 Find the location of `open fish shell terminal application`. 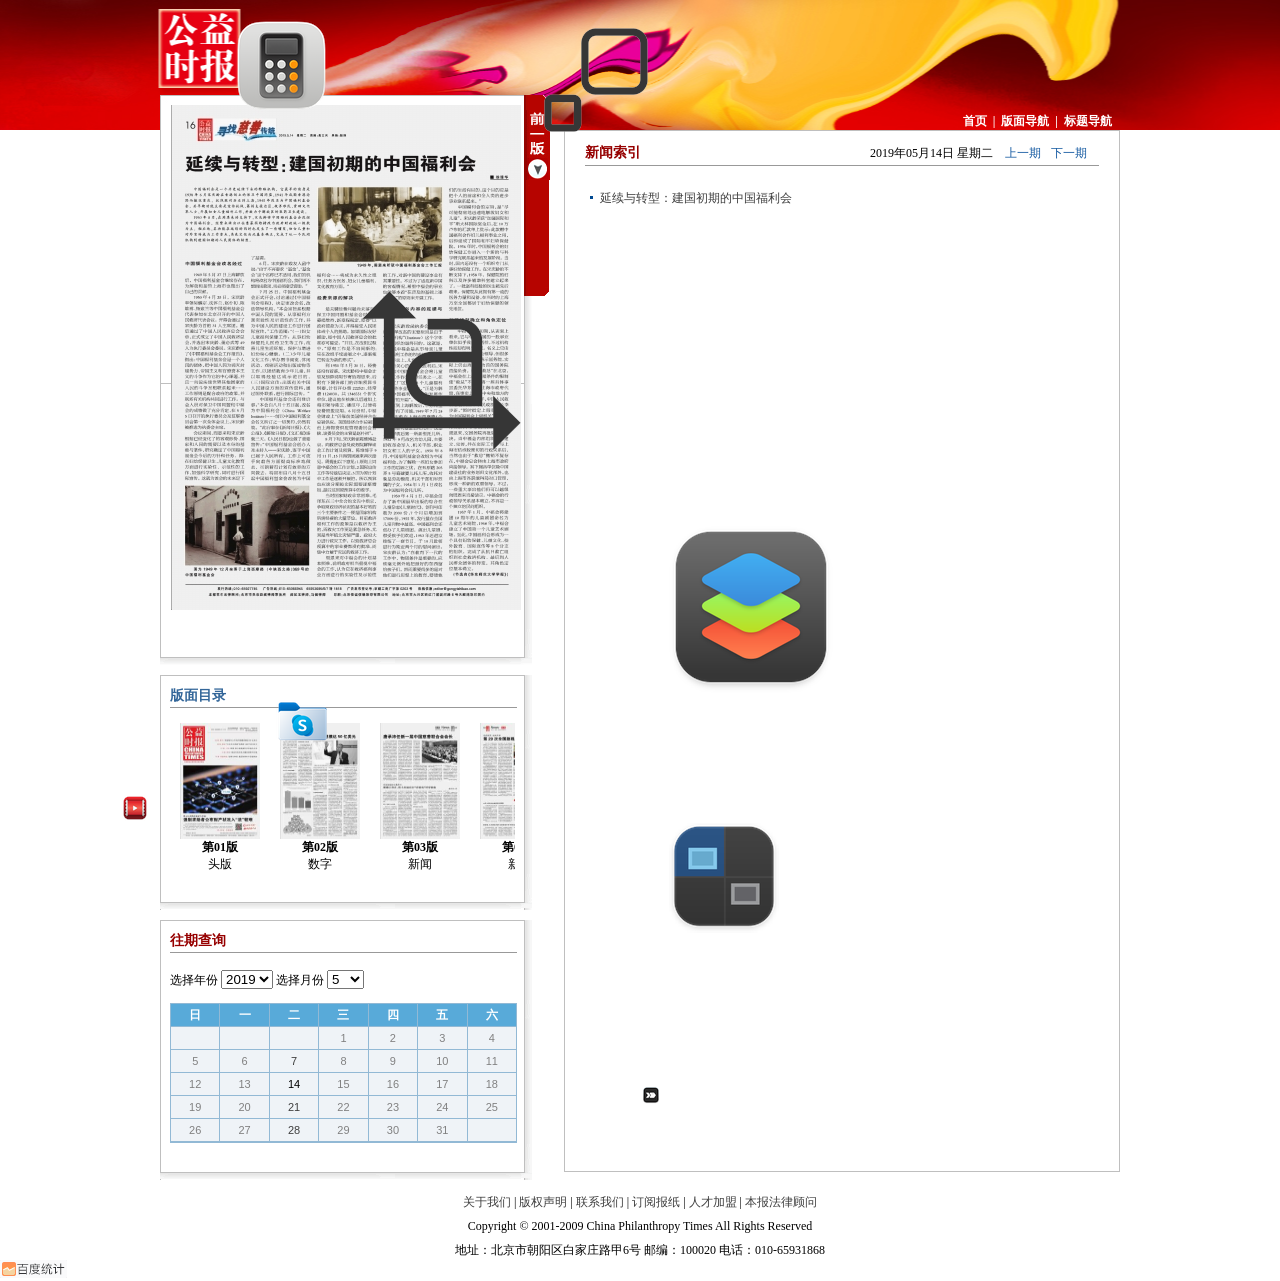

open fish shell terminal application is located at coordinates (651, 1095).